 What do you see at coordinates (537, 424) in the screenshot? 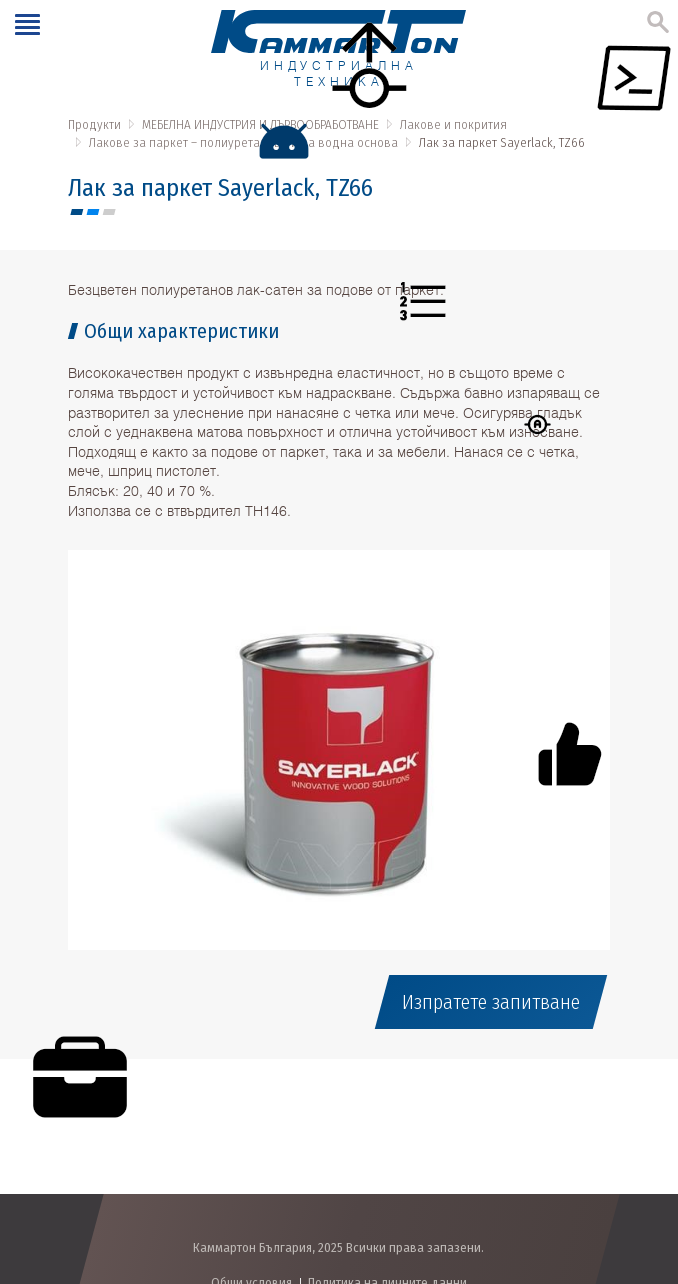
I see `ammeter symbol for circuit diagrams` at bounding box center [537, 424].